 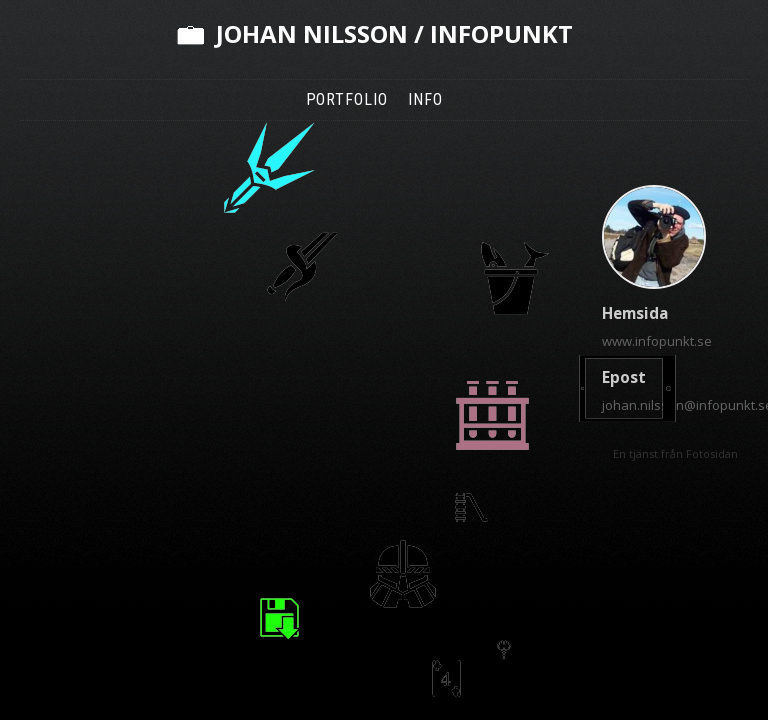 What do you see at coordinates (492, 414) in the screenshot?
I see `access laboratory or science features` at bounding box center [492, 414].